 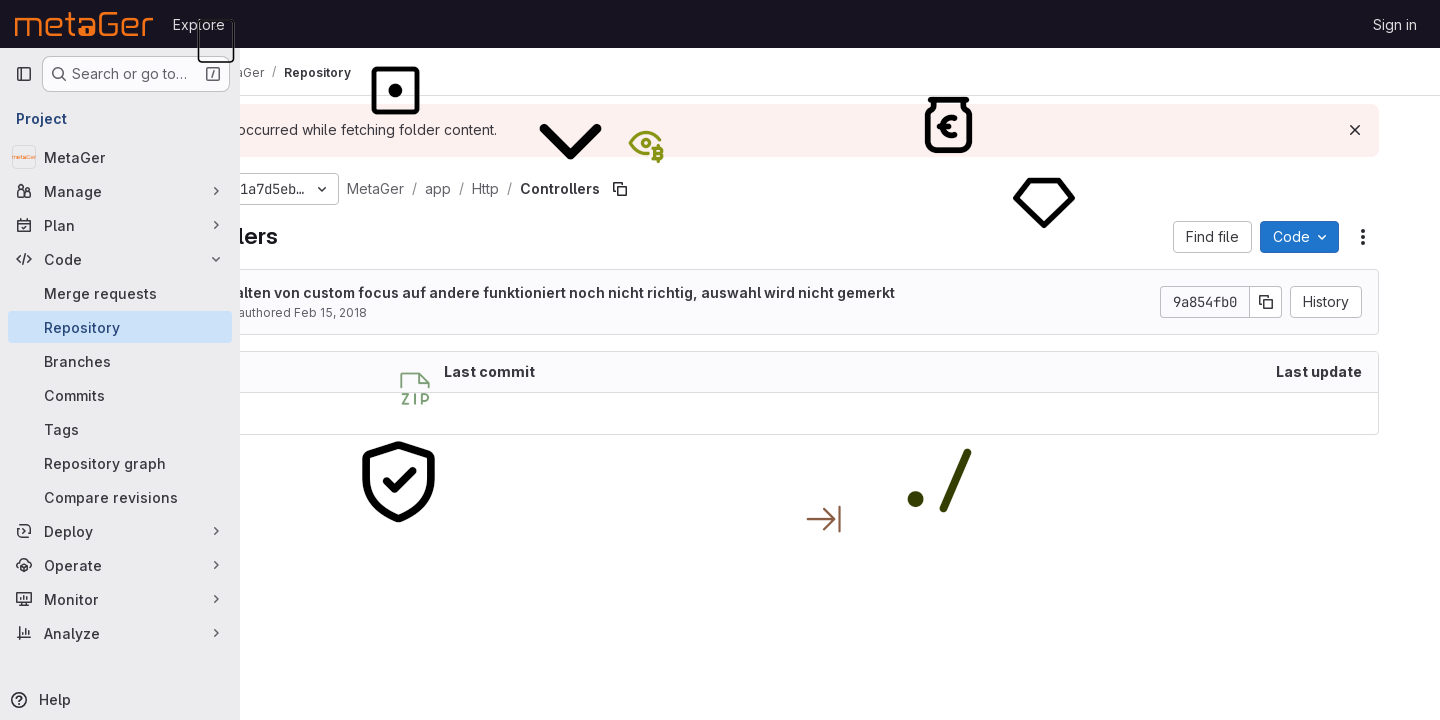 I want to click on indicates Ruby programming language, so click(x=1044, y=201).